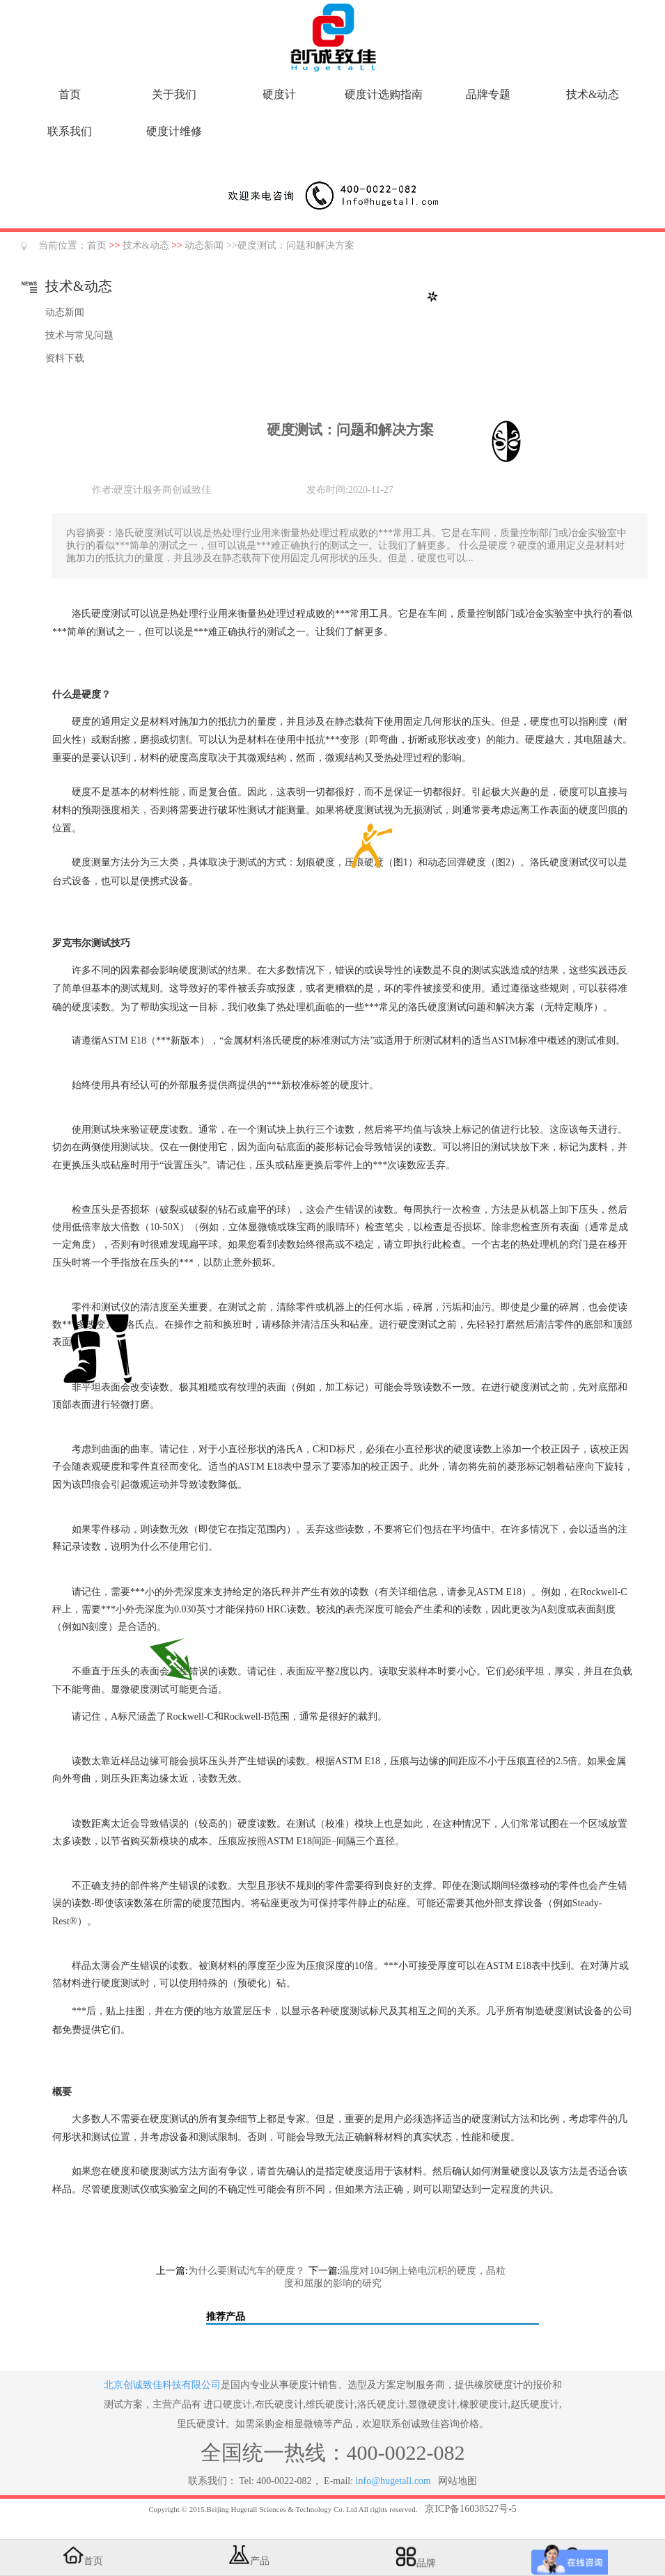 This screenshot has height=2576, width=665. What do you see at coordinates (171, 1659) in the screenshot?
I see `activate ricochet or bouncing attack ability` at bounding box center [171, 1659].